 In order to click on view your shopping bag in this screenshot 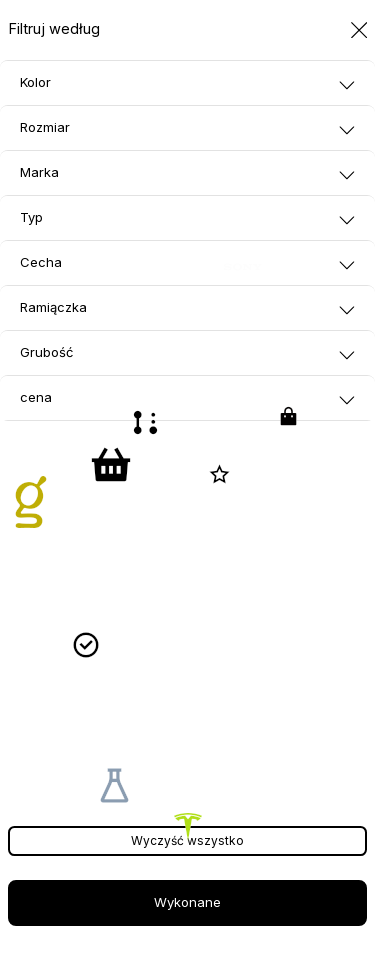, I will do `click(288, 416)`.